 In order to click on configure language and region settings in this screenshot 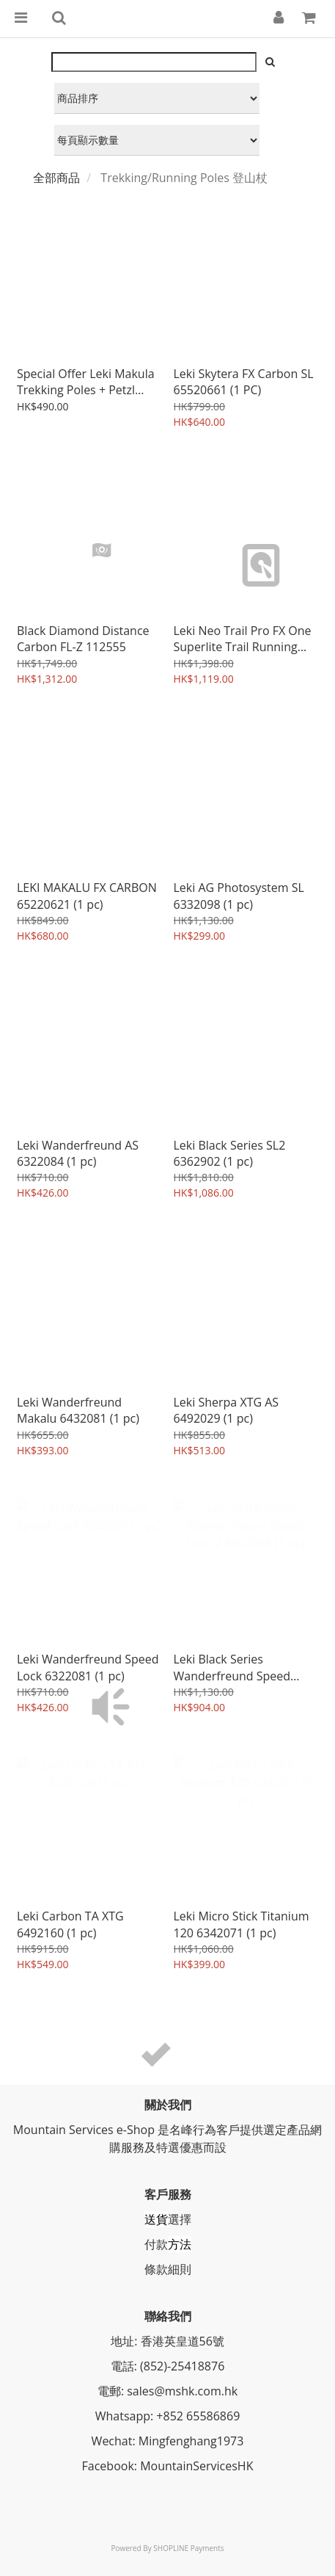, I will do `click(102, 550)`.